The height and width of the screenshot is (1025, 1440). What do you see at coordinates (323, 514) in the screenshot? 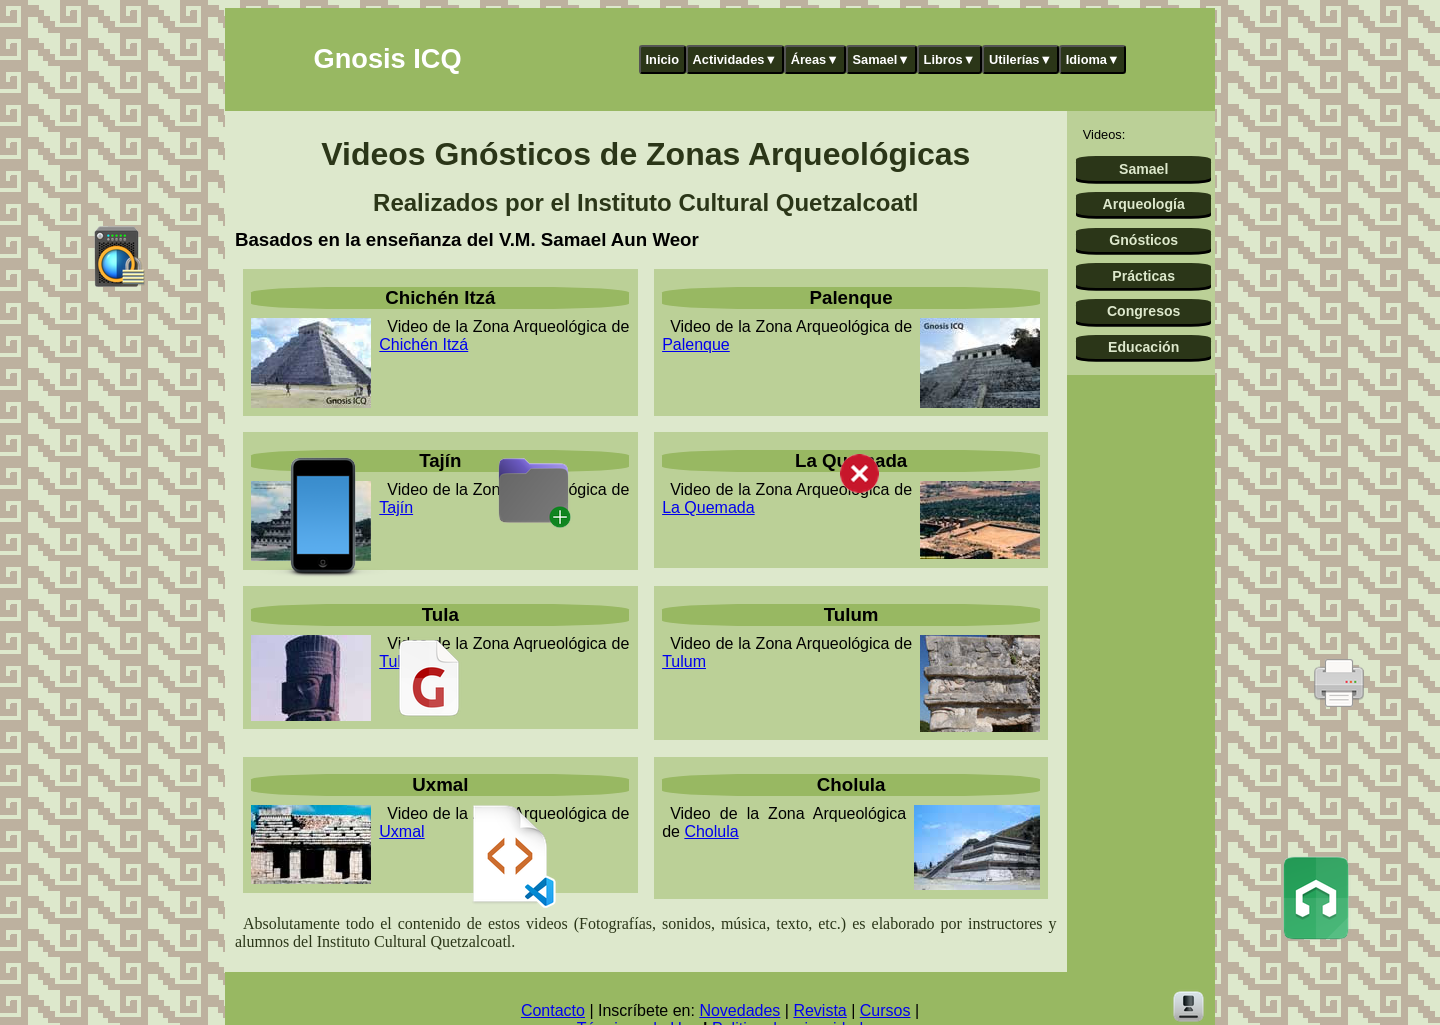
I see `access ipod touch device settings` at bounding box center [323, 514].